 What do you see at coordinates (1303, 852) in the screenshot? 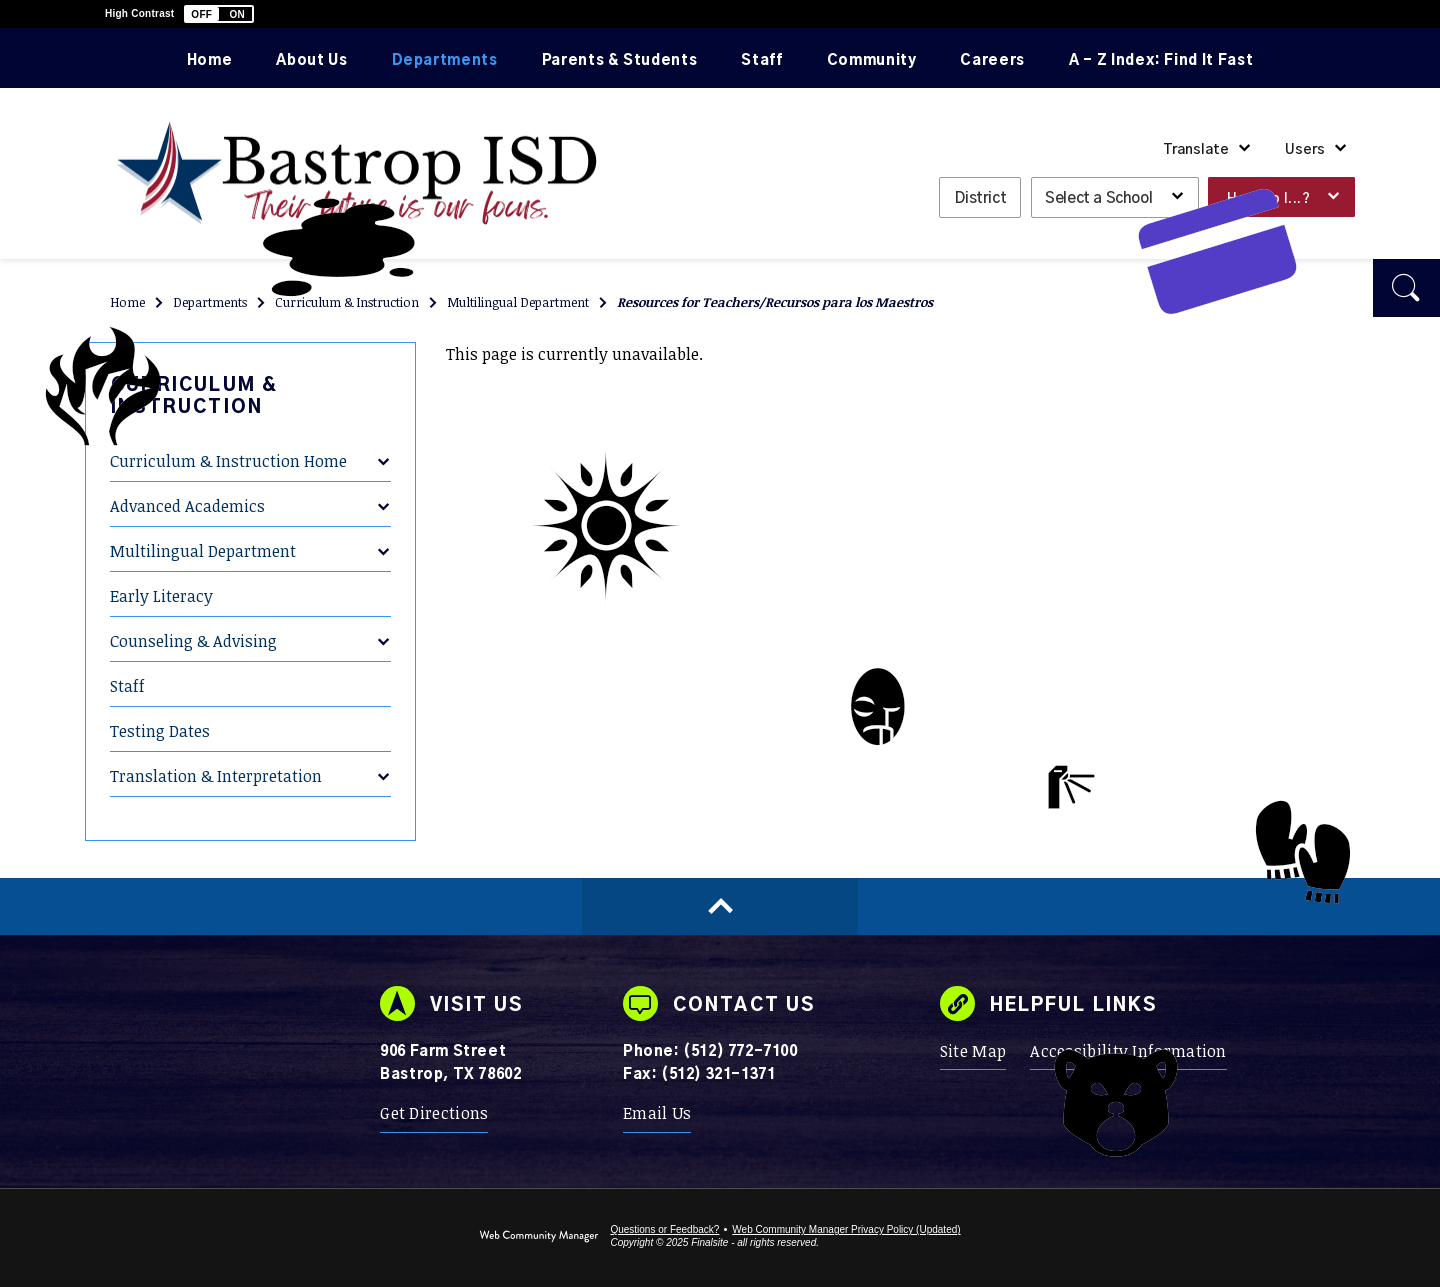
I see `winter gear or cold weather equipment category` at bounding box center [1303, 852].